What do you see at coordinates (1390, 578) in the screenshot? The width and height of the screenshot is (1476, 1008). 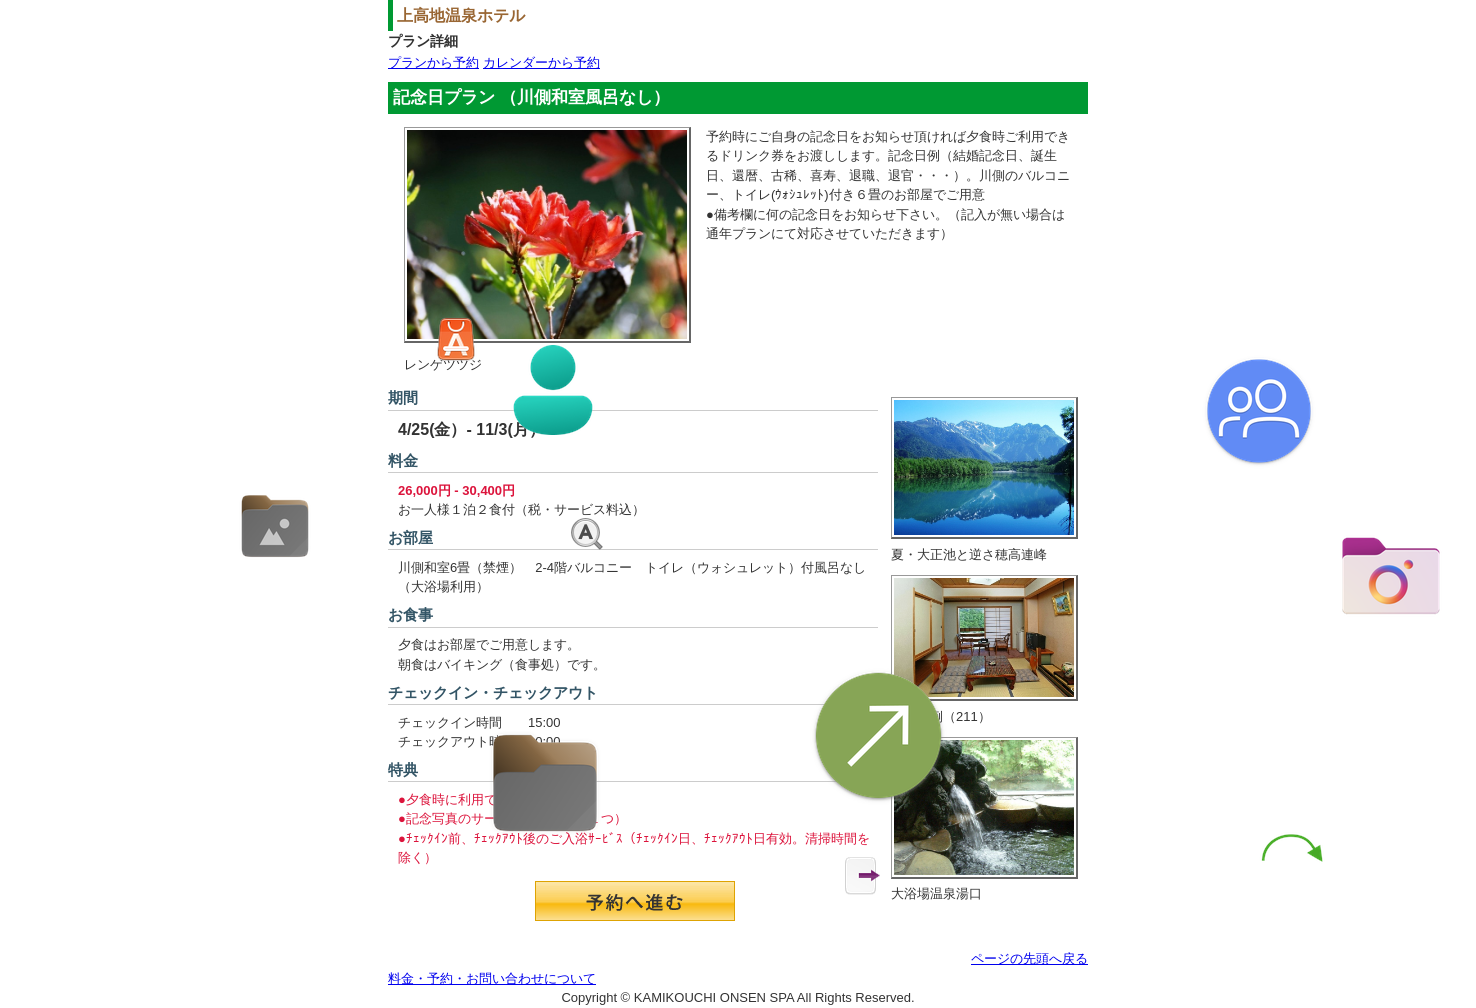 I see `open folder containing instagram downloads` at bounding box center [1390, 578].